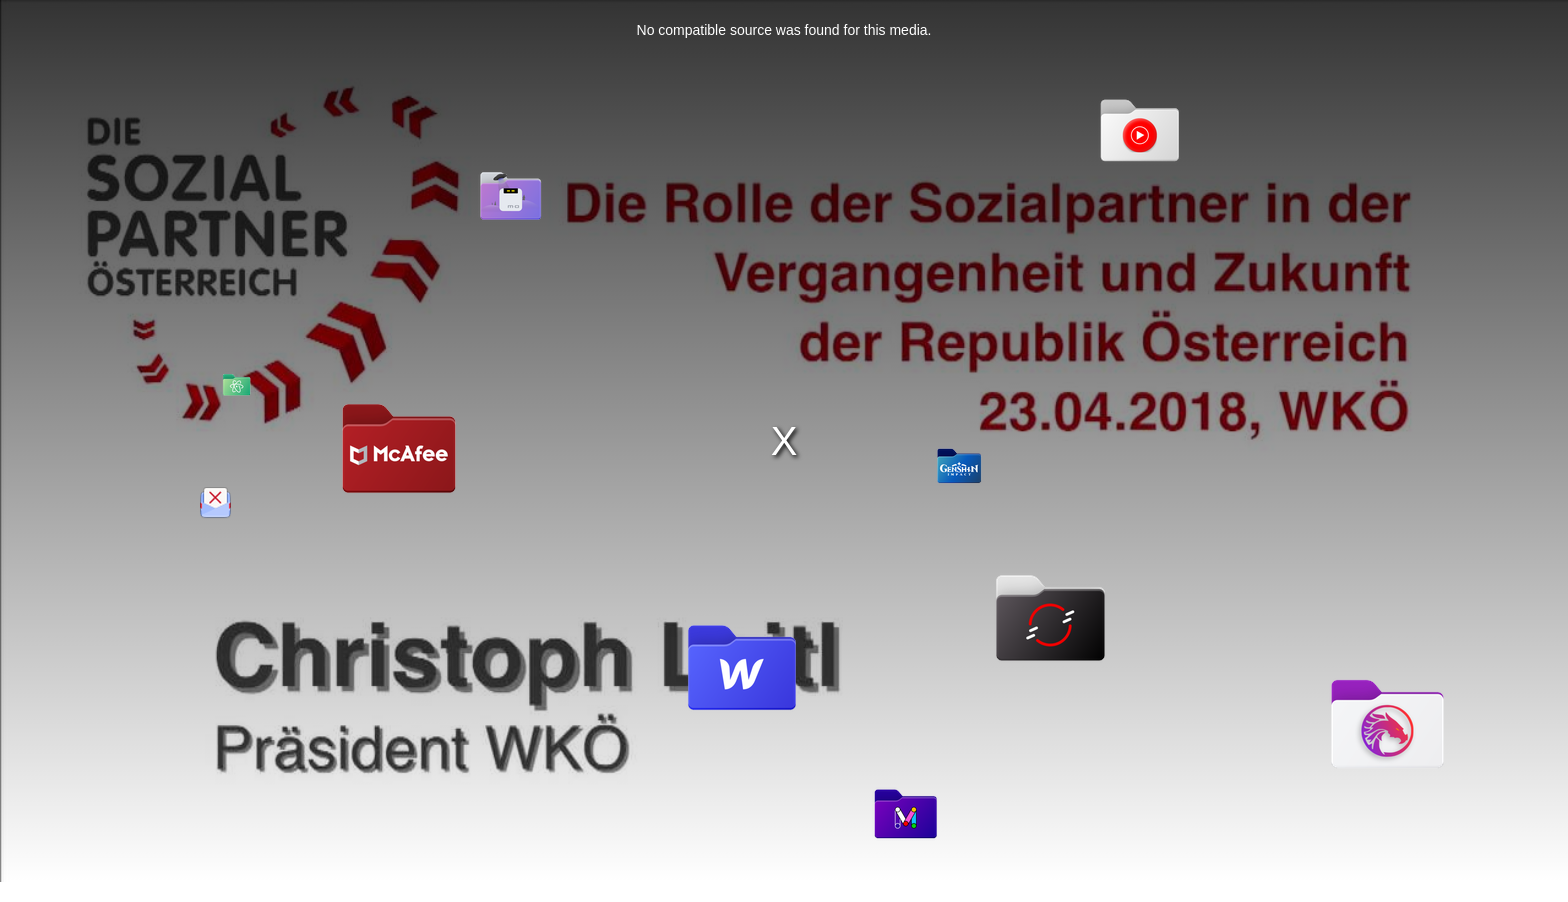  I want to click on open youtube music downloads folder, so click(1139, 132).